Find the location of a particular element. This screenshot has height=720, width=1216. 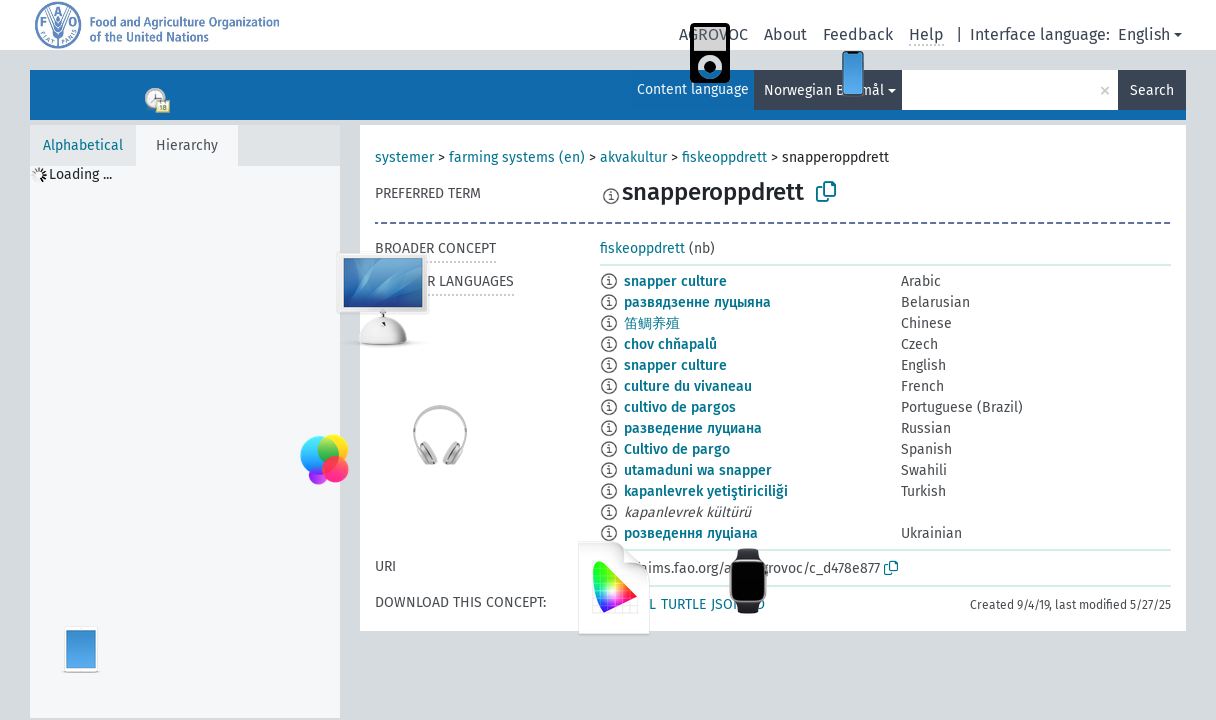

set date and time for an automation action is located at coordinates (157, 100).